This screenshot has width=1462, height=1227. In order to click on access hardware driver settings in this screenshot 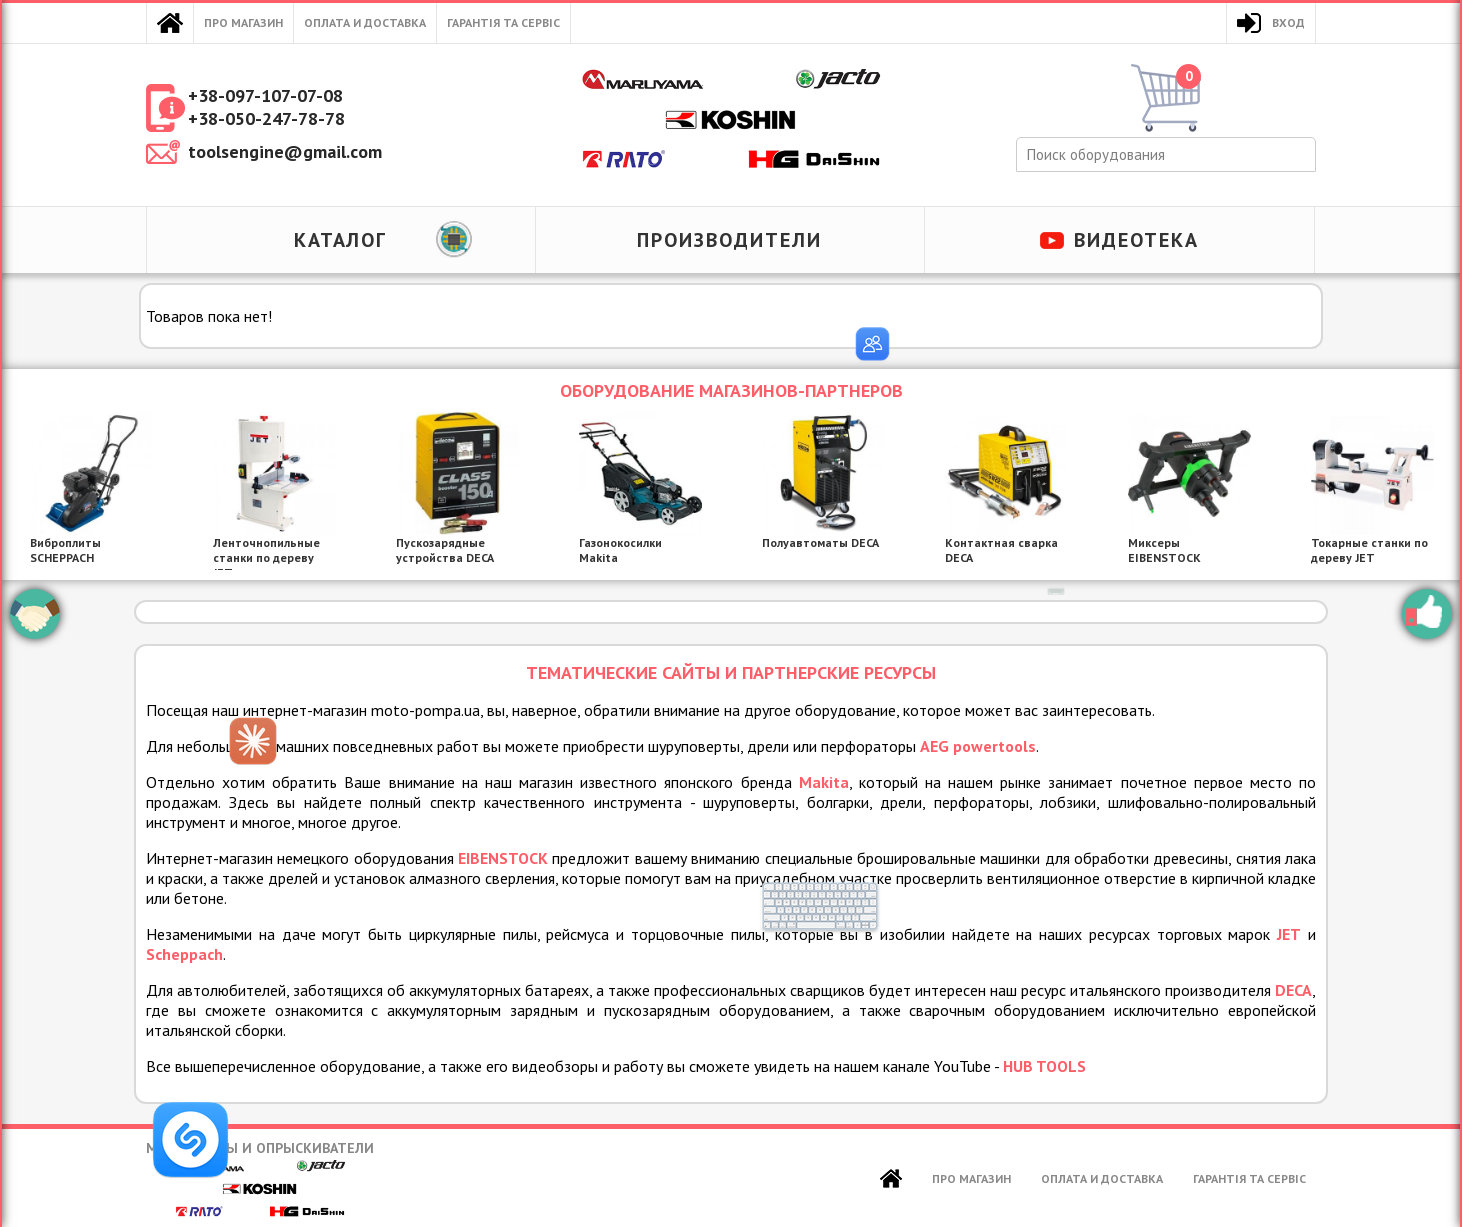, I will do `click(454, 239)`.